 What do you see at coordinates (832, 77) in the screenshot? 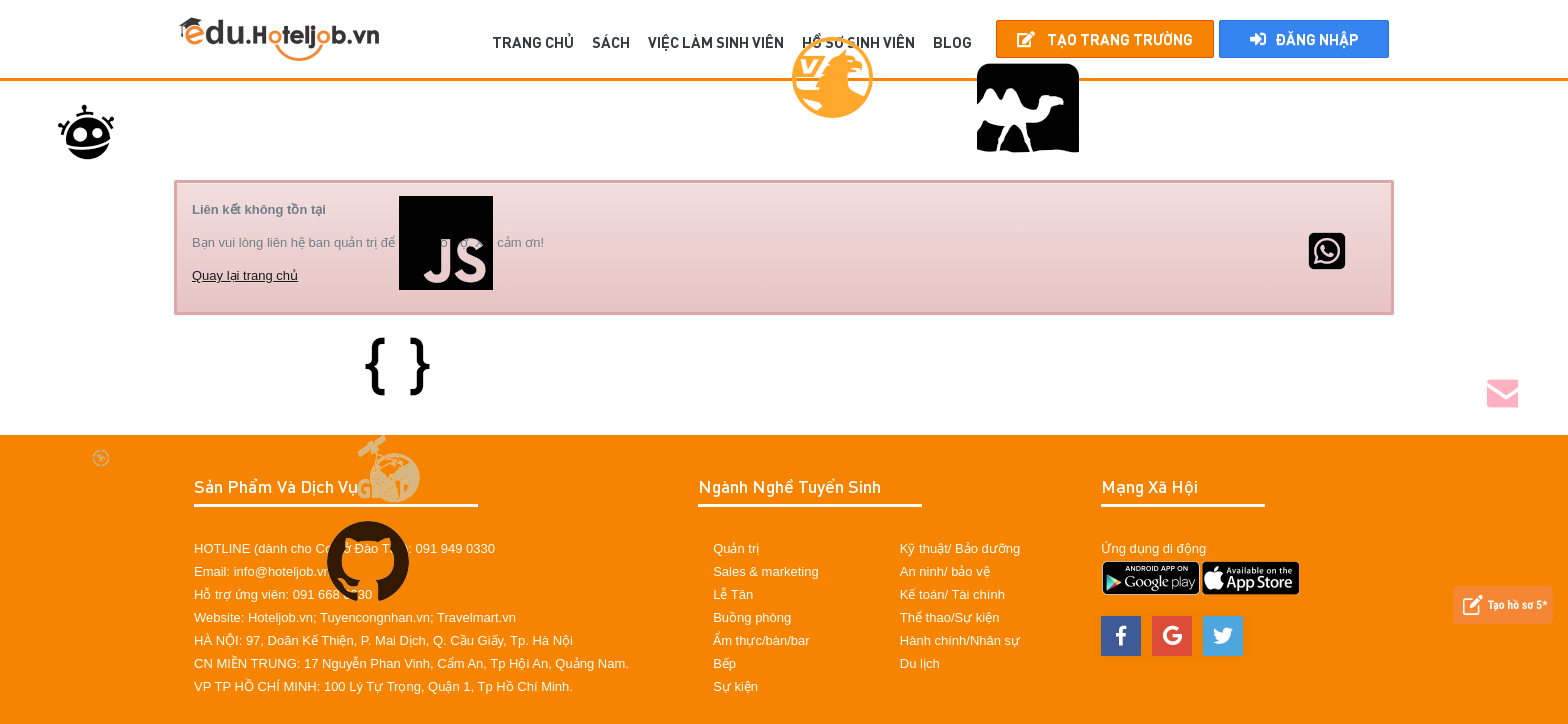
I see `vauxhall motors brand logo` at bounding box center [832, 77].